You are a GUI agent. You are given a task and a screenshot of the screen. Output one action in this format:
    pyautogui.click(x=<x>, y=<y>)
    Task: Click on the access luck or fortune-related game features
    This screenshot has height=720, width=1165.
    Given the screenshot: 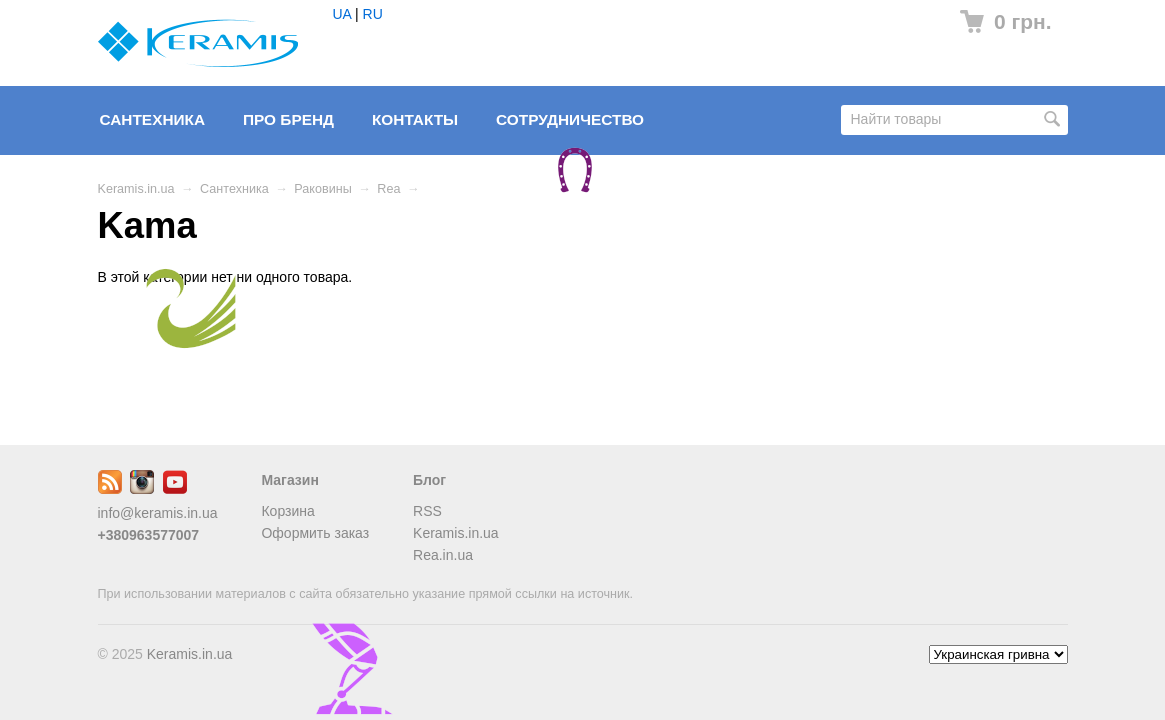 What is the action you would take?
    pyautogui.click(x=575, y=170)
    